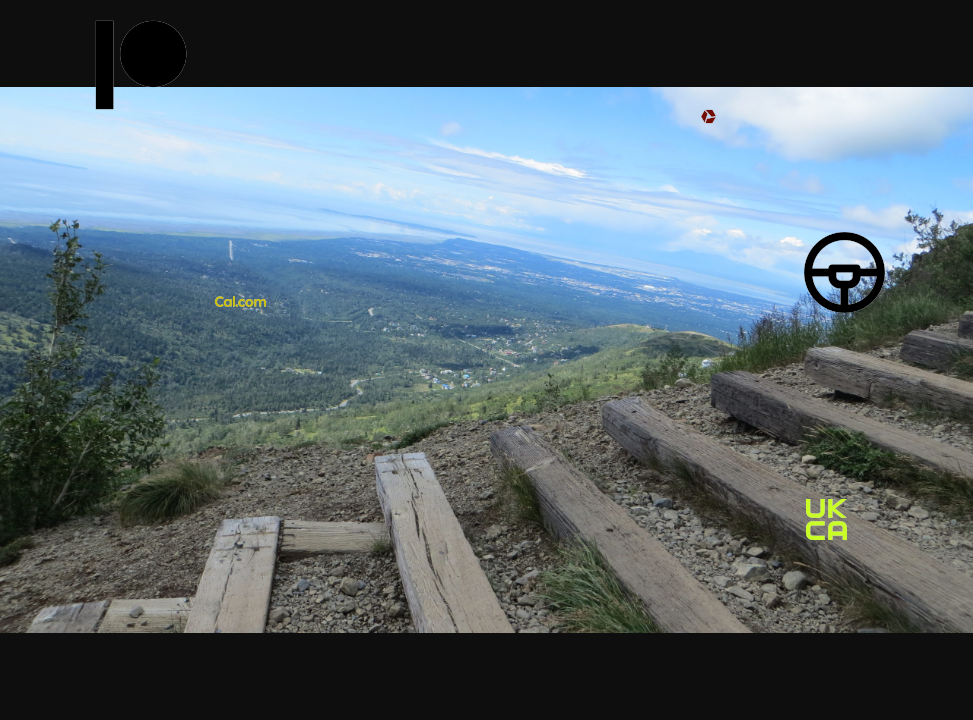 Image resolution: width=973 pixels, height=720 pixels. What do you see at coordinates (240, 301) in the screenshot?
I see `open cal.com scheduling app` at bounding box center [240, 301].